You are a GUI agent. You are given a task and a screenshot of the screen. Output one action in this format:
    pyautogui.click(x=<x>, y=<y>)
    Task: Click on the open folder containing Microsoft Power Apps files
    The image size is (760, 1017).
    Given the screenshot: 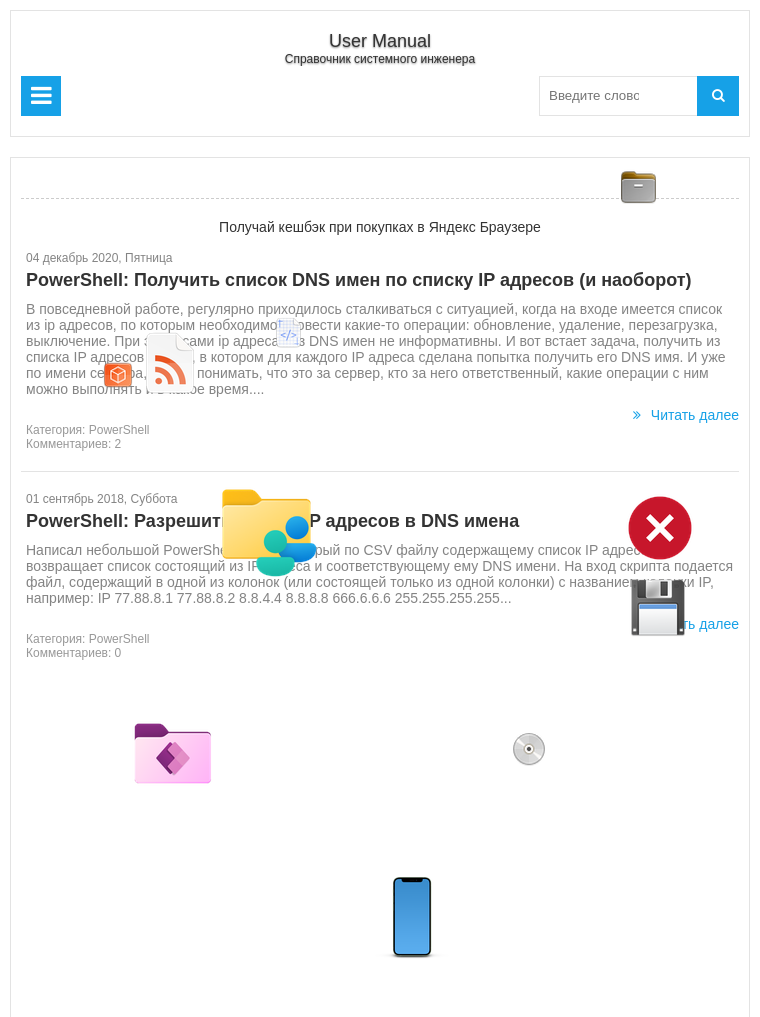 What is the action you would take?
    pyautogui.click(x=172, y=755)
    